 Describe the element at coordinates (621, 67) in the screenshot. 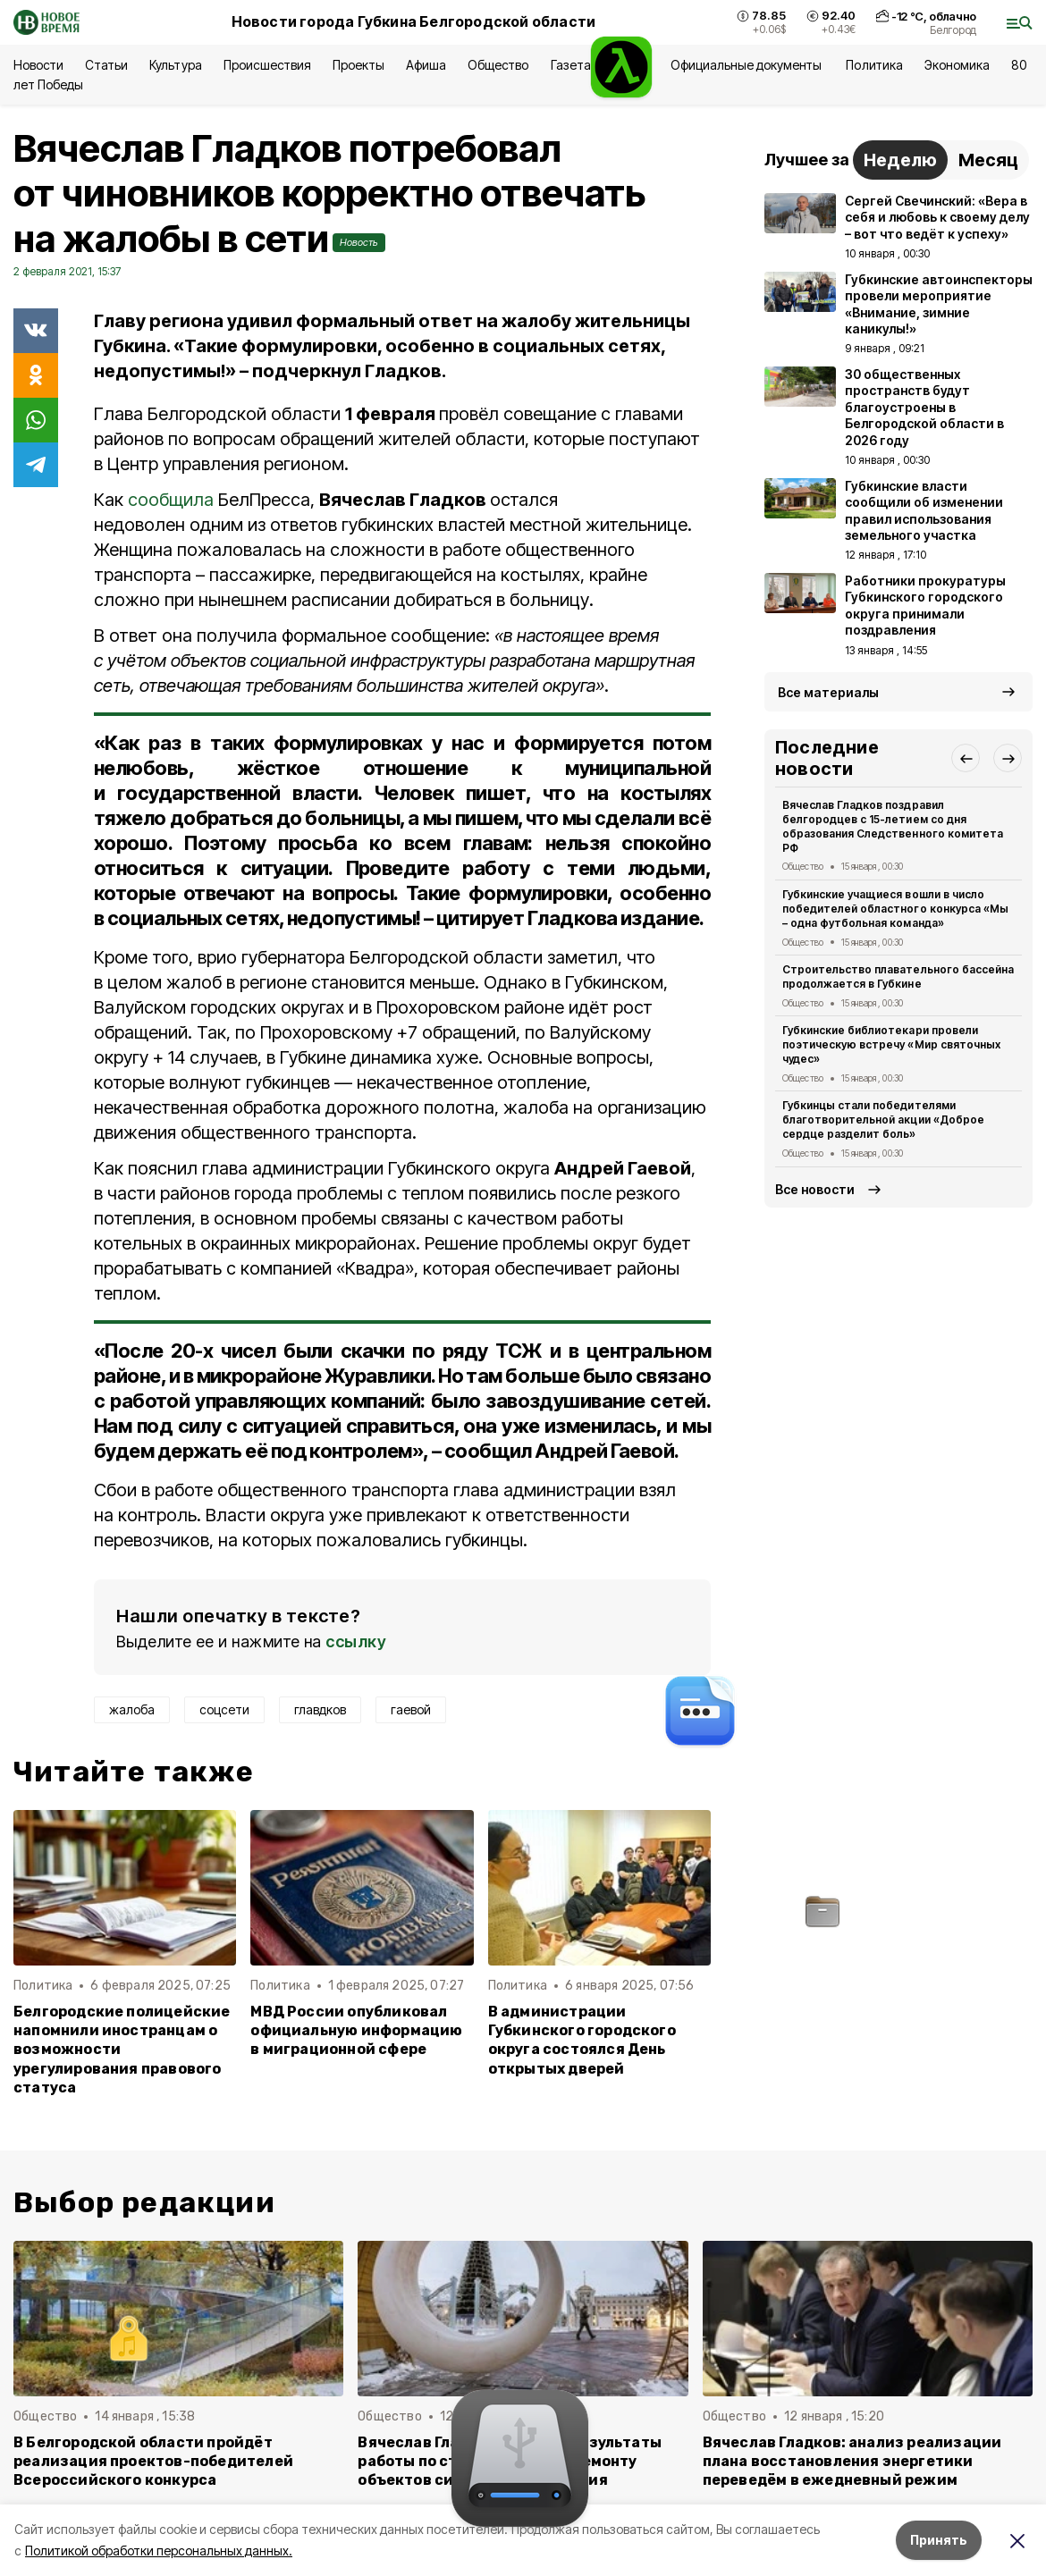

I see `launch half-life: opposing force game` at that location.